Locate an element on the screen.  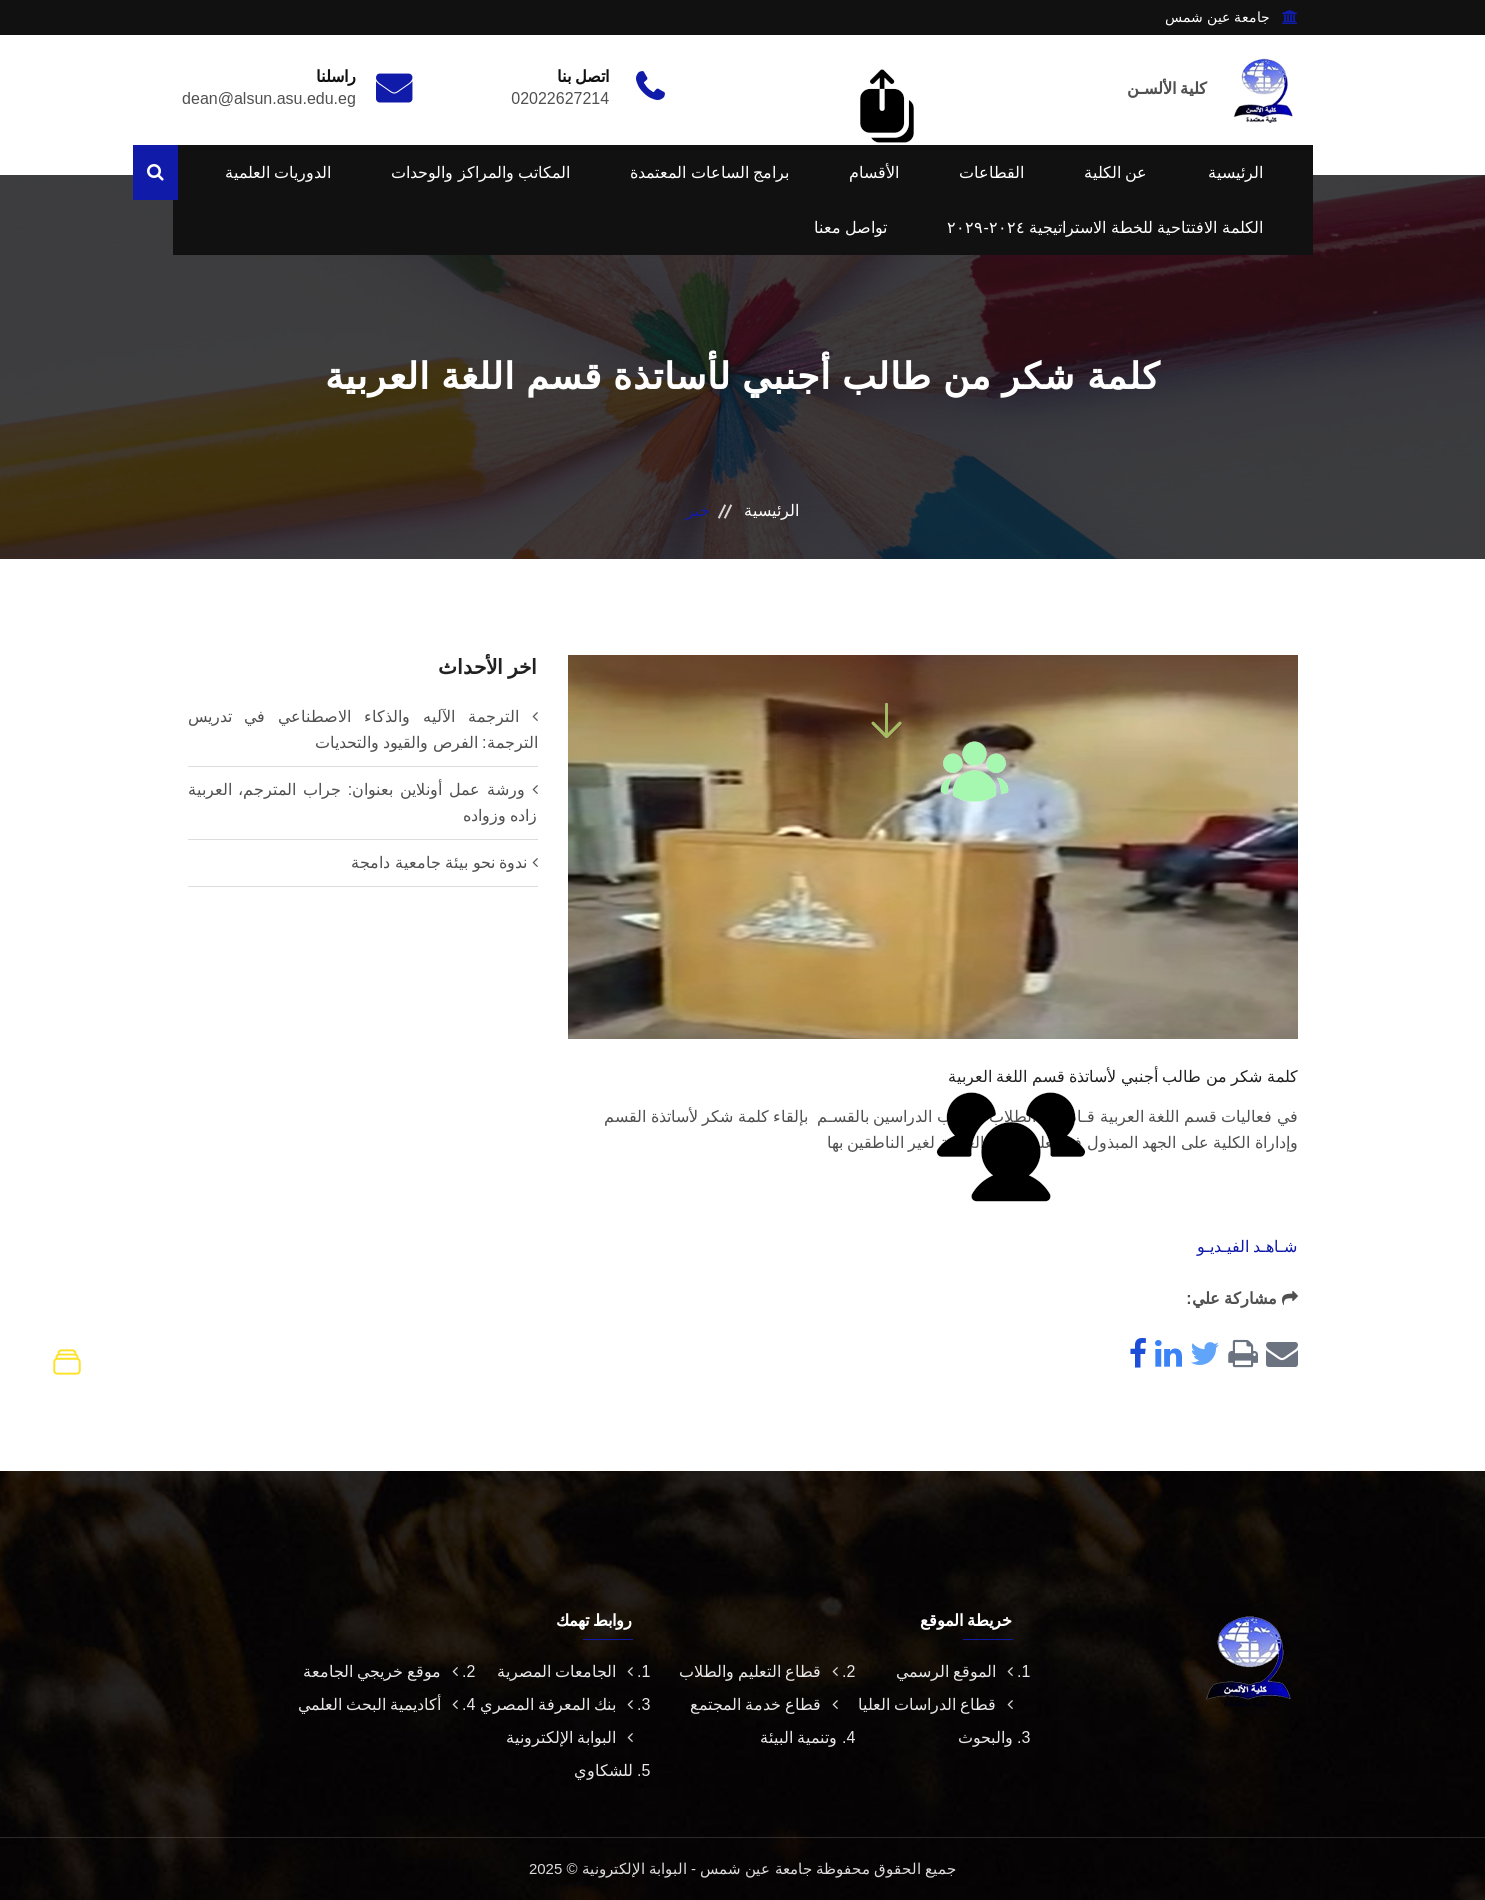
share or export multiple items is located at coordinates (887, 106).